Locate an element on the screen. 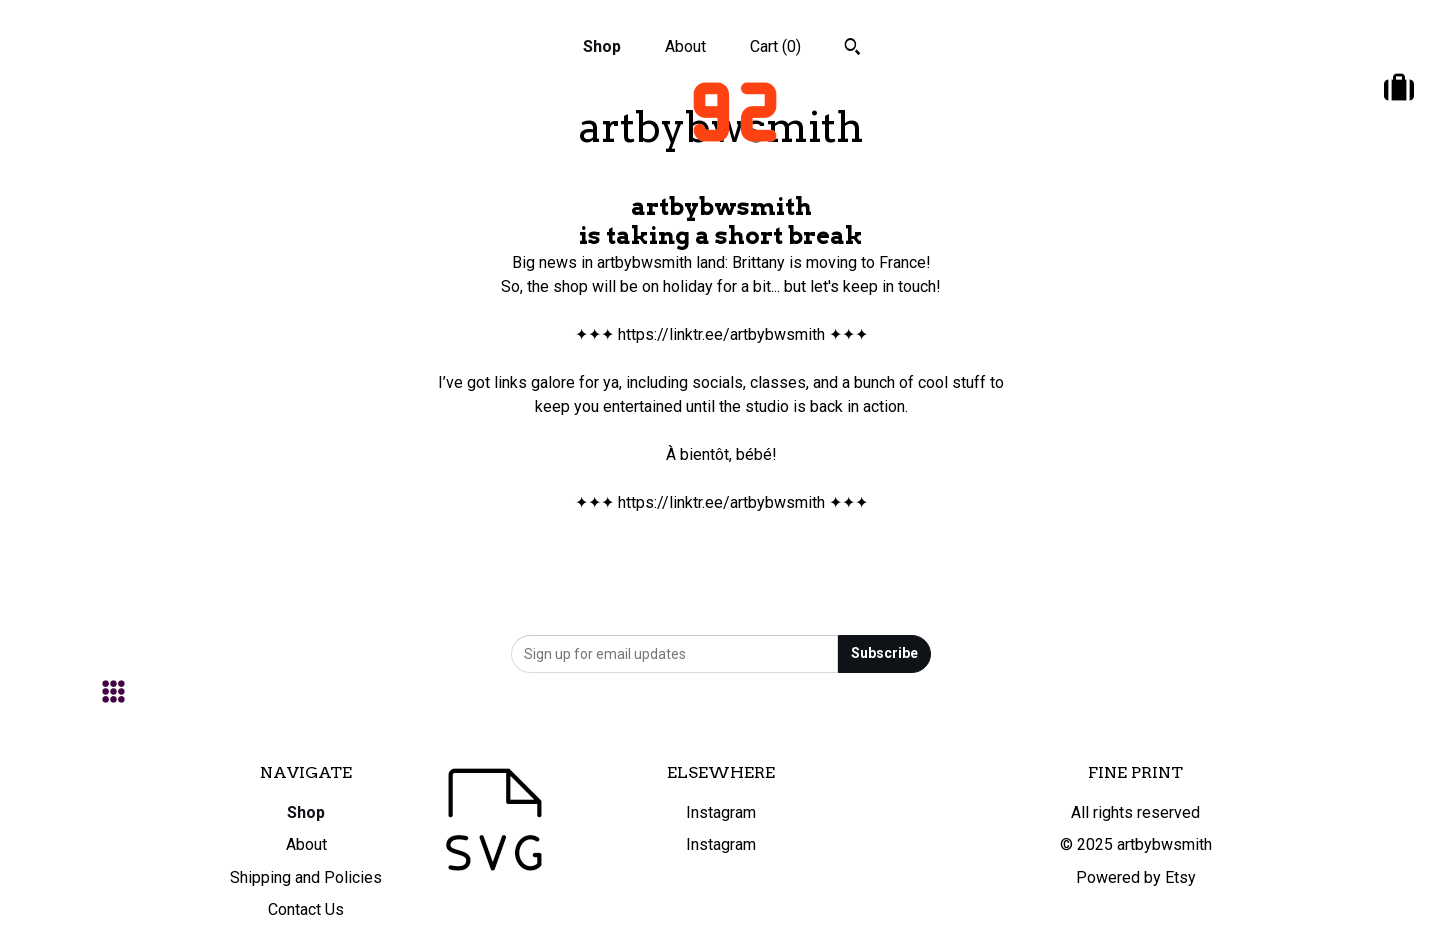  displays the number 92 as a badge or counter is located at coordinates (735, 112).